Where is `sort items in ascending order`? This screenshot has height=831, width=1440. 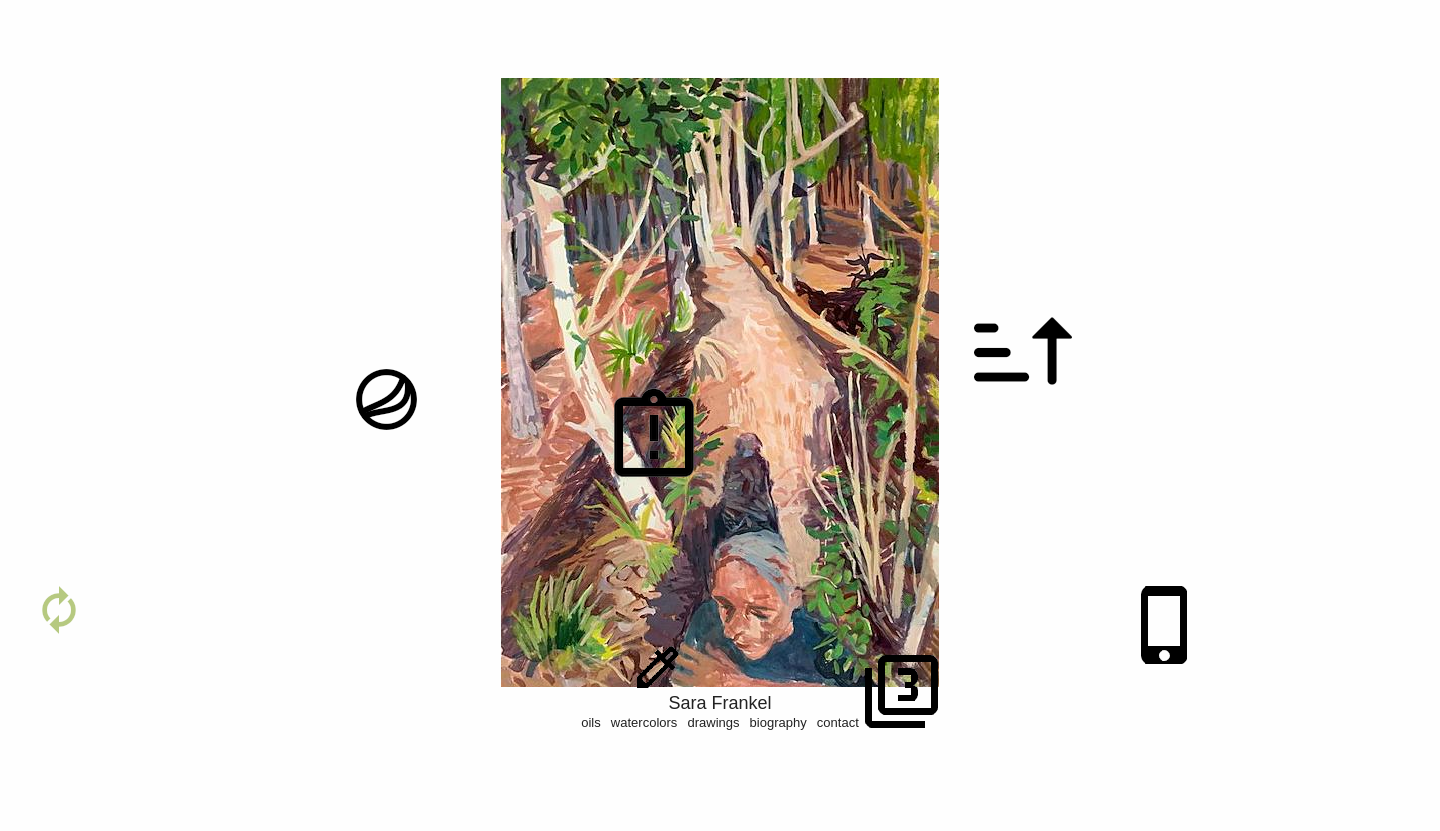
sort items in ascending order is located at coordinates (1023, 351).